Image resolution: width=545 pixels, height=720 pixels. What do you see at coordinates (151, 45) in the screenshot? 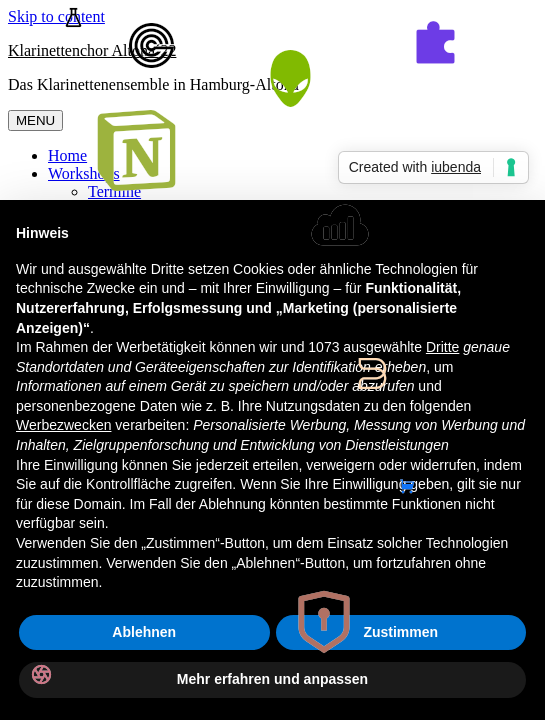
I see `greptimedb logo` at bounding box center [151, 45].